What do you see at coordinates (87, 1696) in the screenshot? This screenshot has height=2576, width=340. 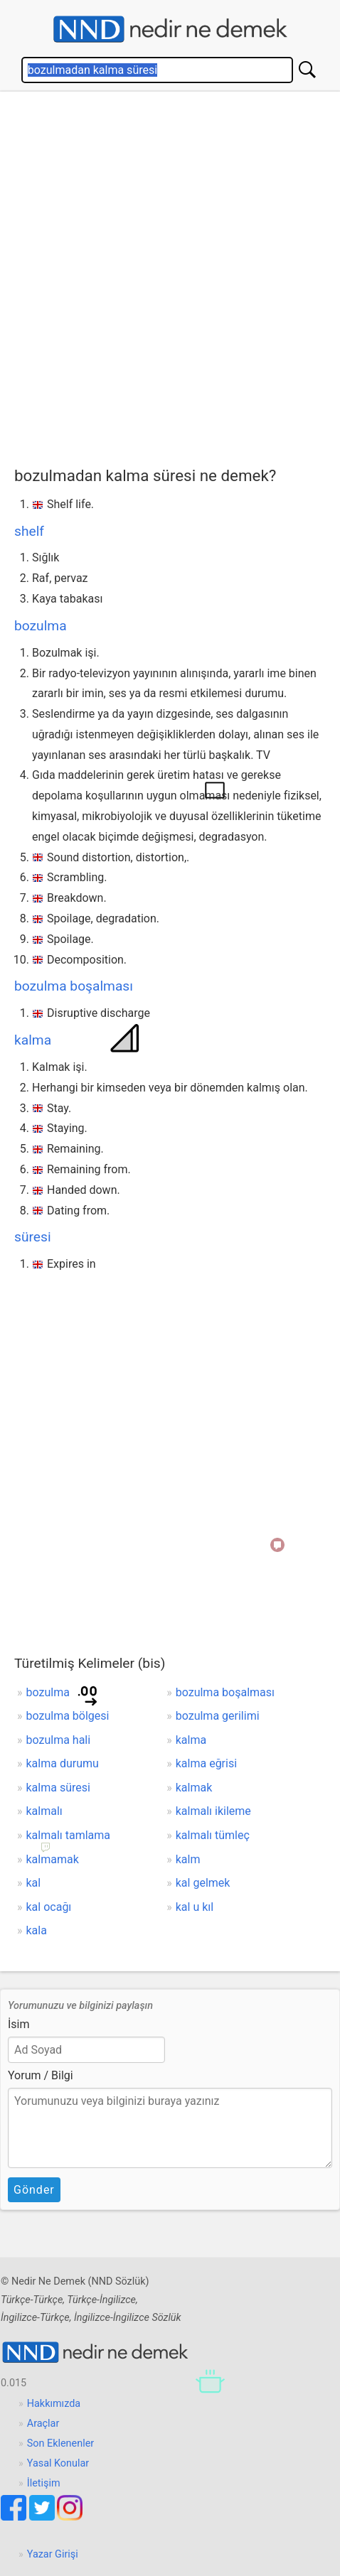 I see `move decimal places to the right` at bounding box center [87, 1696].